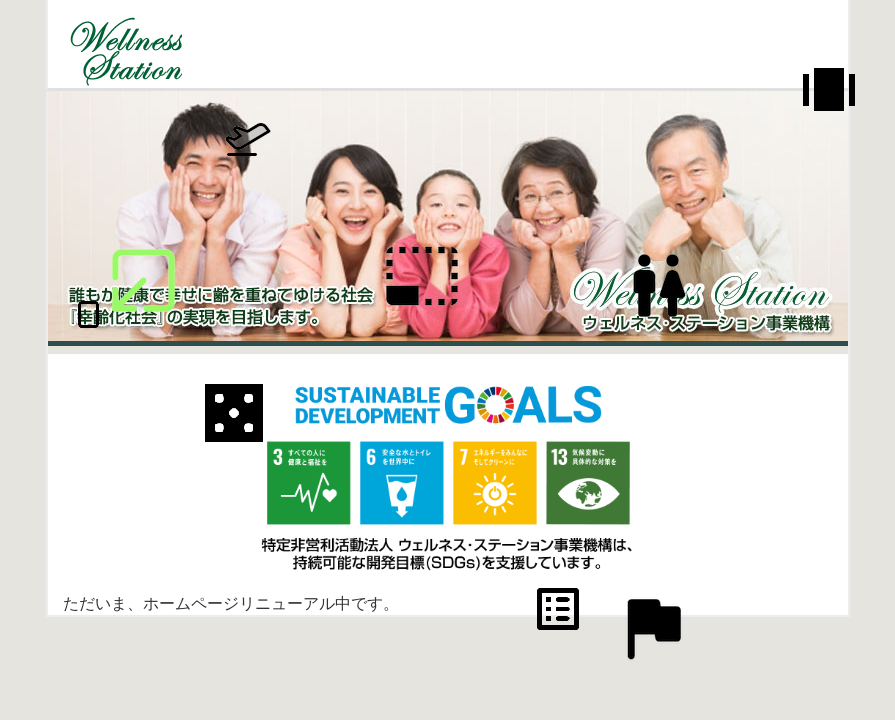 The width and height of the screenshot is (895, 720). I want to click on resize image to smaller dimensions, so click(422, 276).